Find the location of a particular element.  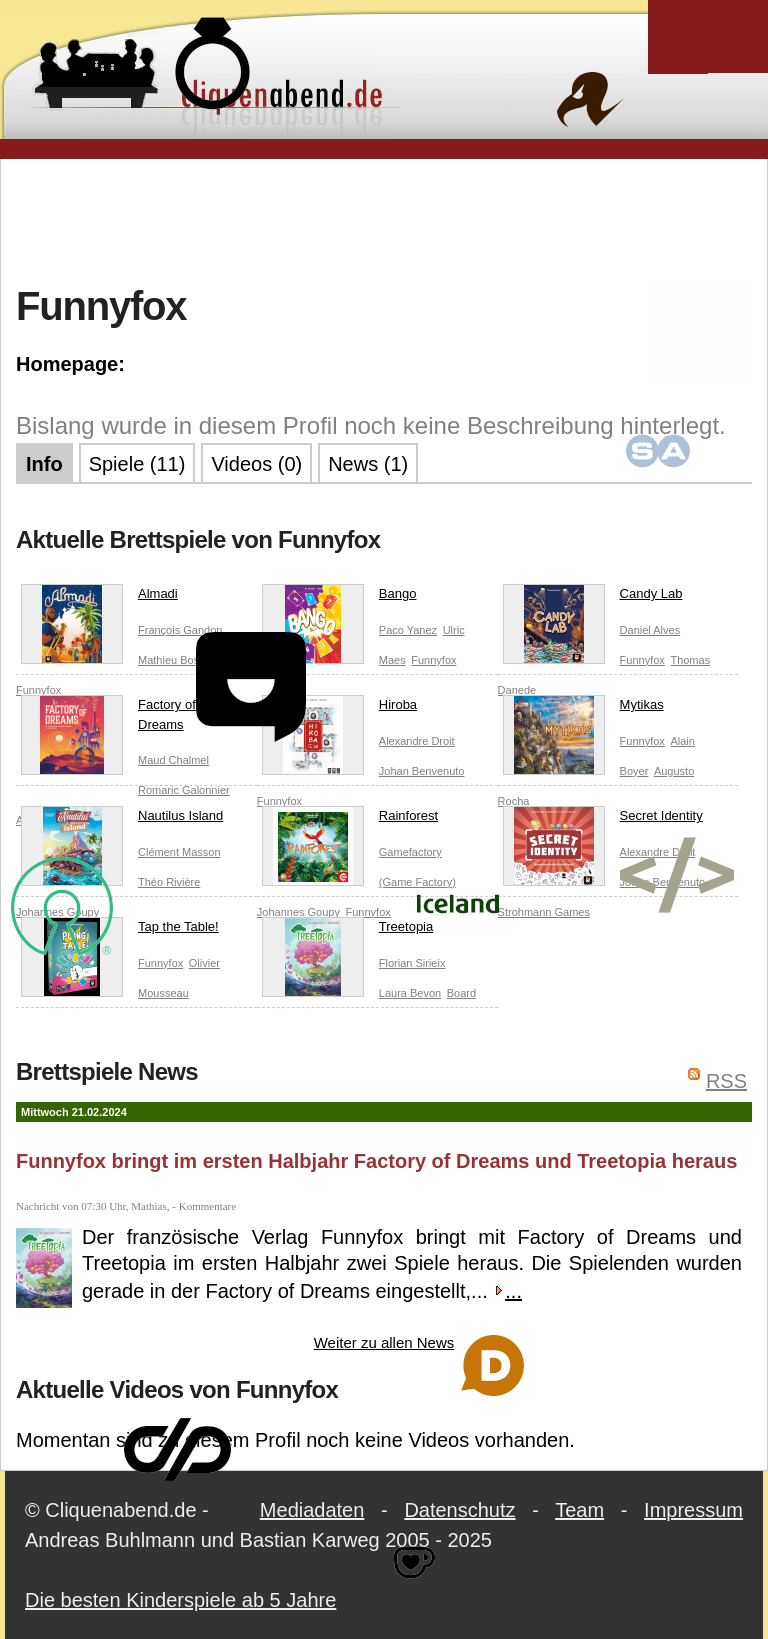

Sabancı Holding company logo is located at coordinates (658, 451).